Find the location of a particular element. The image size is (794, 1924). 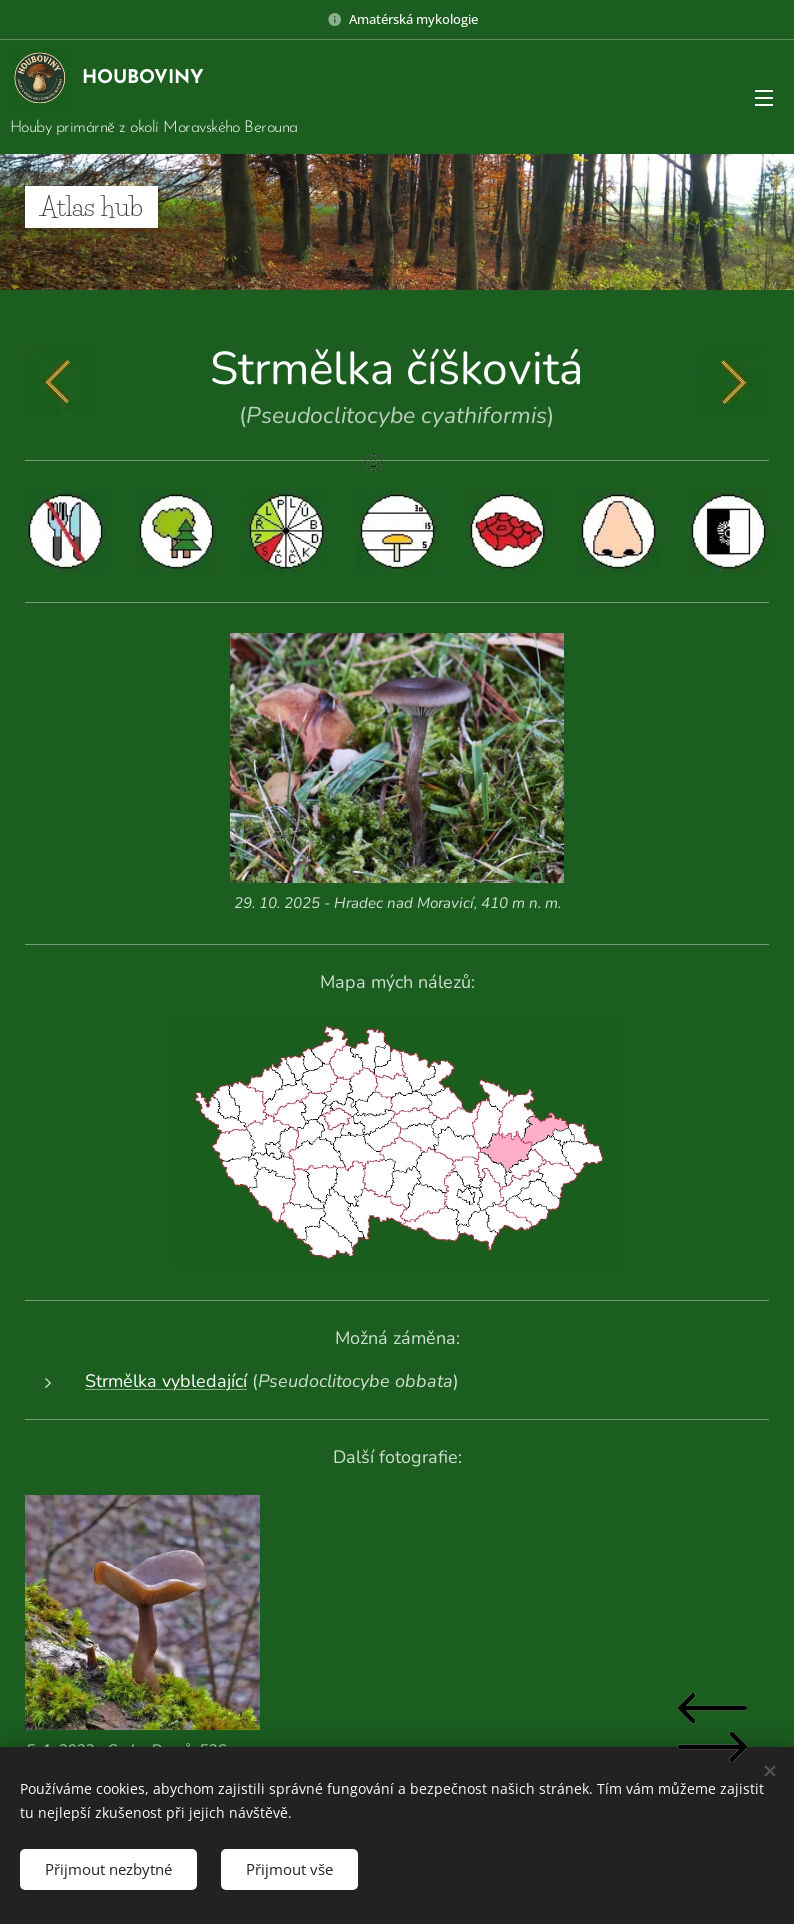

swap or exchange items is located at coordinates (712, 1727).